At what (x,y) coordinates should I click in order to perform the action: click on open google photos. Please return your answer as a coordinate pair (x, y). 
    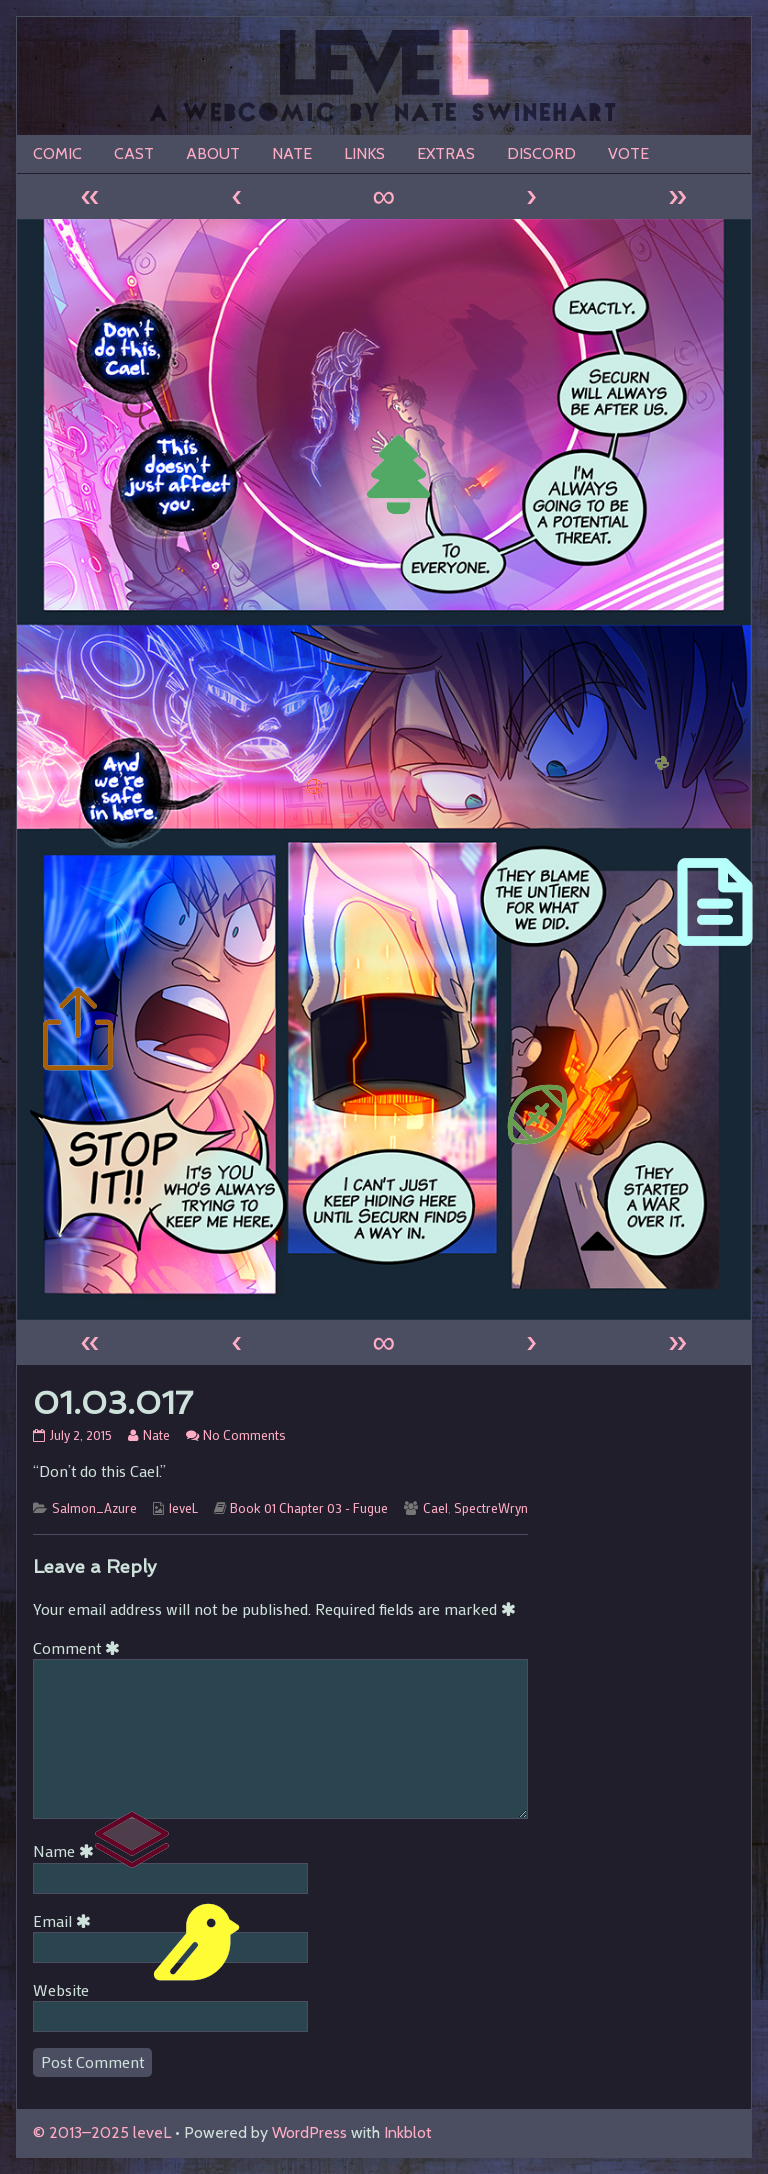
    Looking at the image, I should click on (662, 763).